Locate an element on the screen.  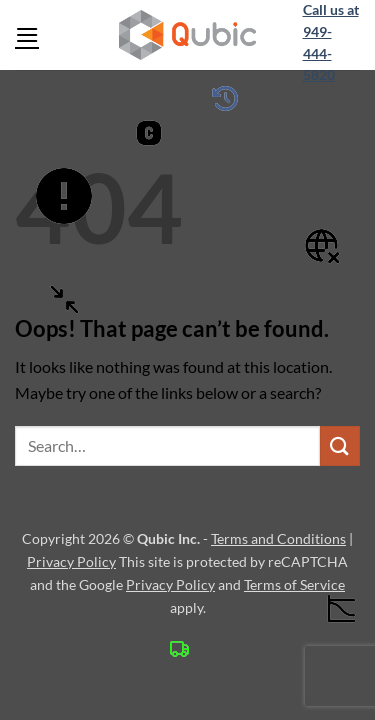
view sankey diagram or flow chart is located at coordinates (341, 608).